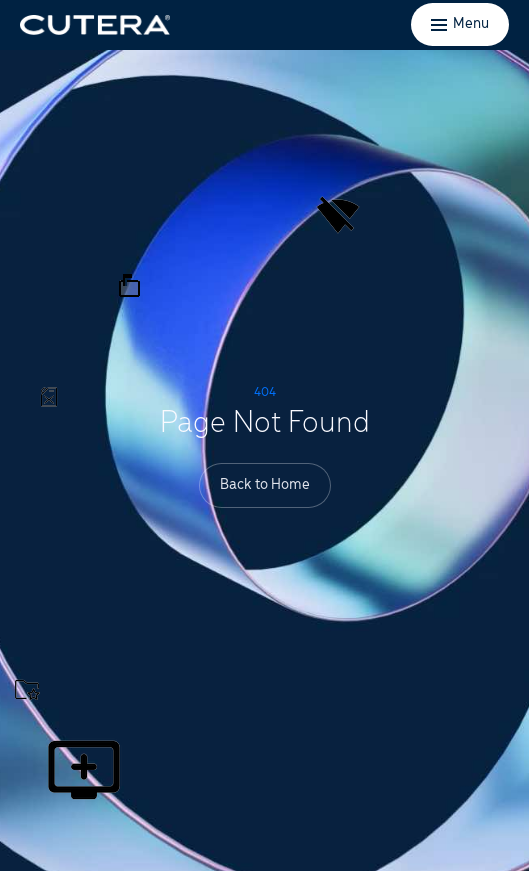 This screenshot has height=871, width=529. I want to click on add video to watch queue, so click(84, 770).